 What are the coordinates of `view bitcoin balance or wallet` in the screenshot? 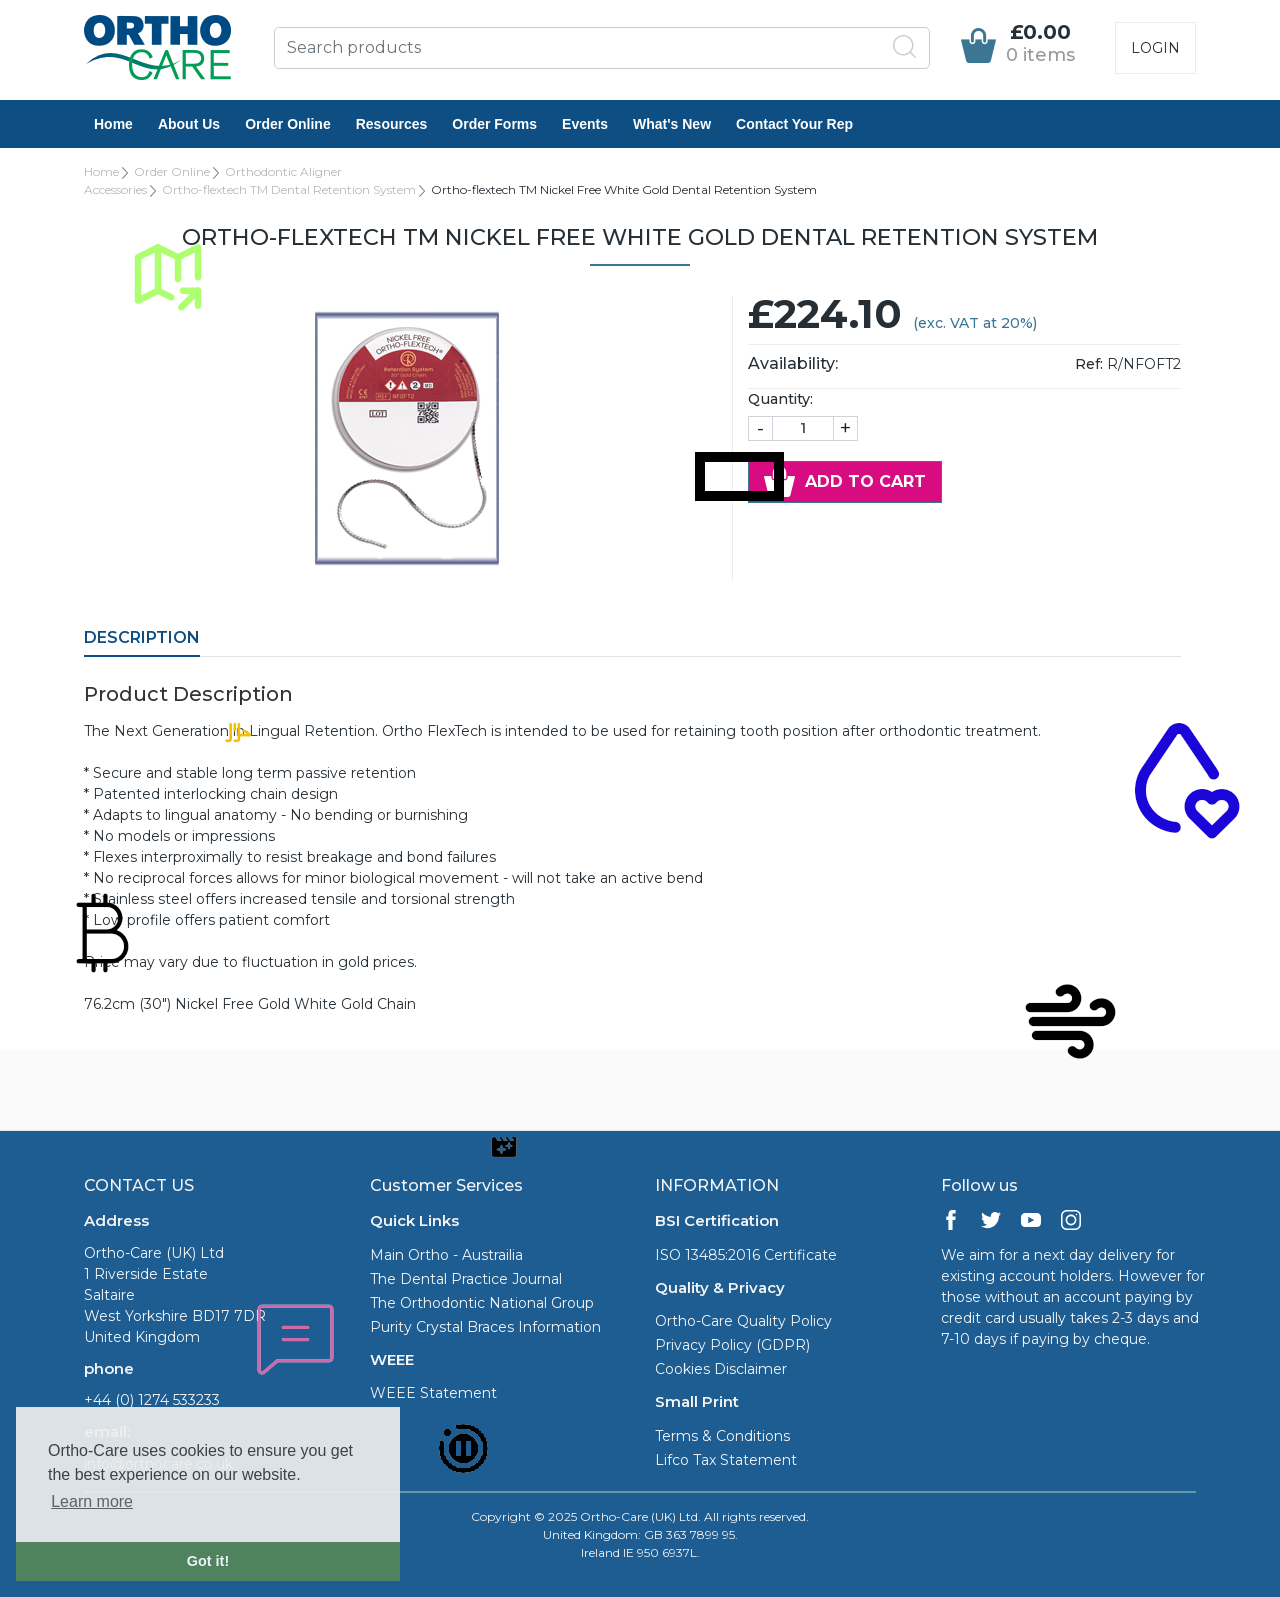 It's located at (99, 934).